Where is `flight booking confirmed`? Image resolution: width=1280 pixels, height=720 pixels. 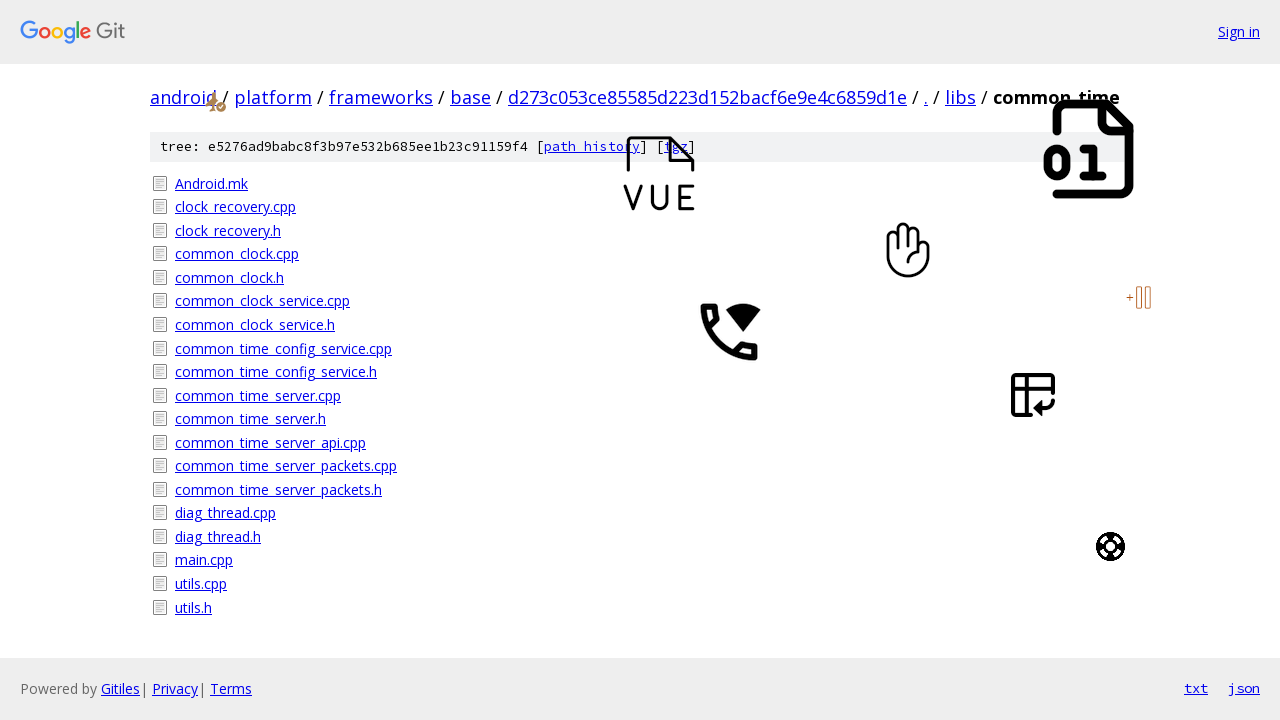 flight booking confirmed is located at coordinates (215, 102).